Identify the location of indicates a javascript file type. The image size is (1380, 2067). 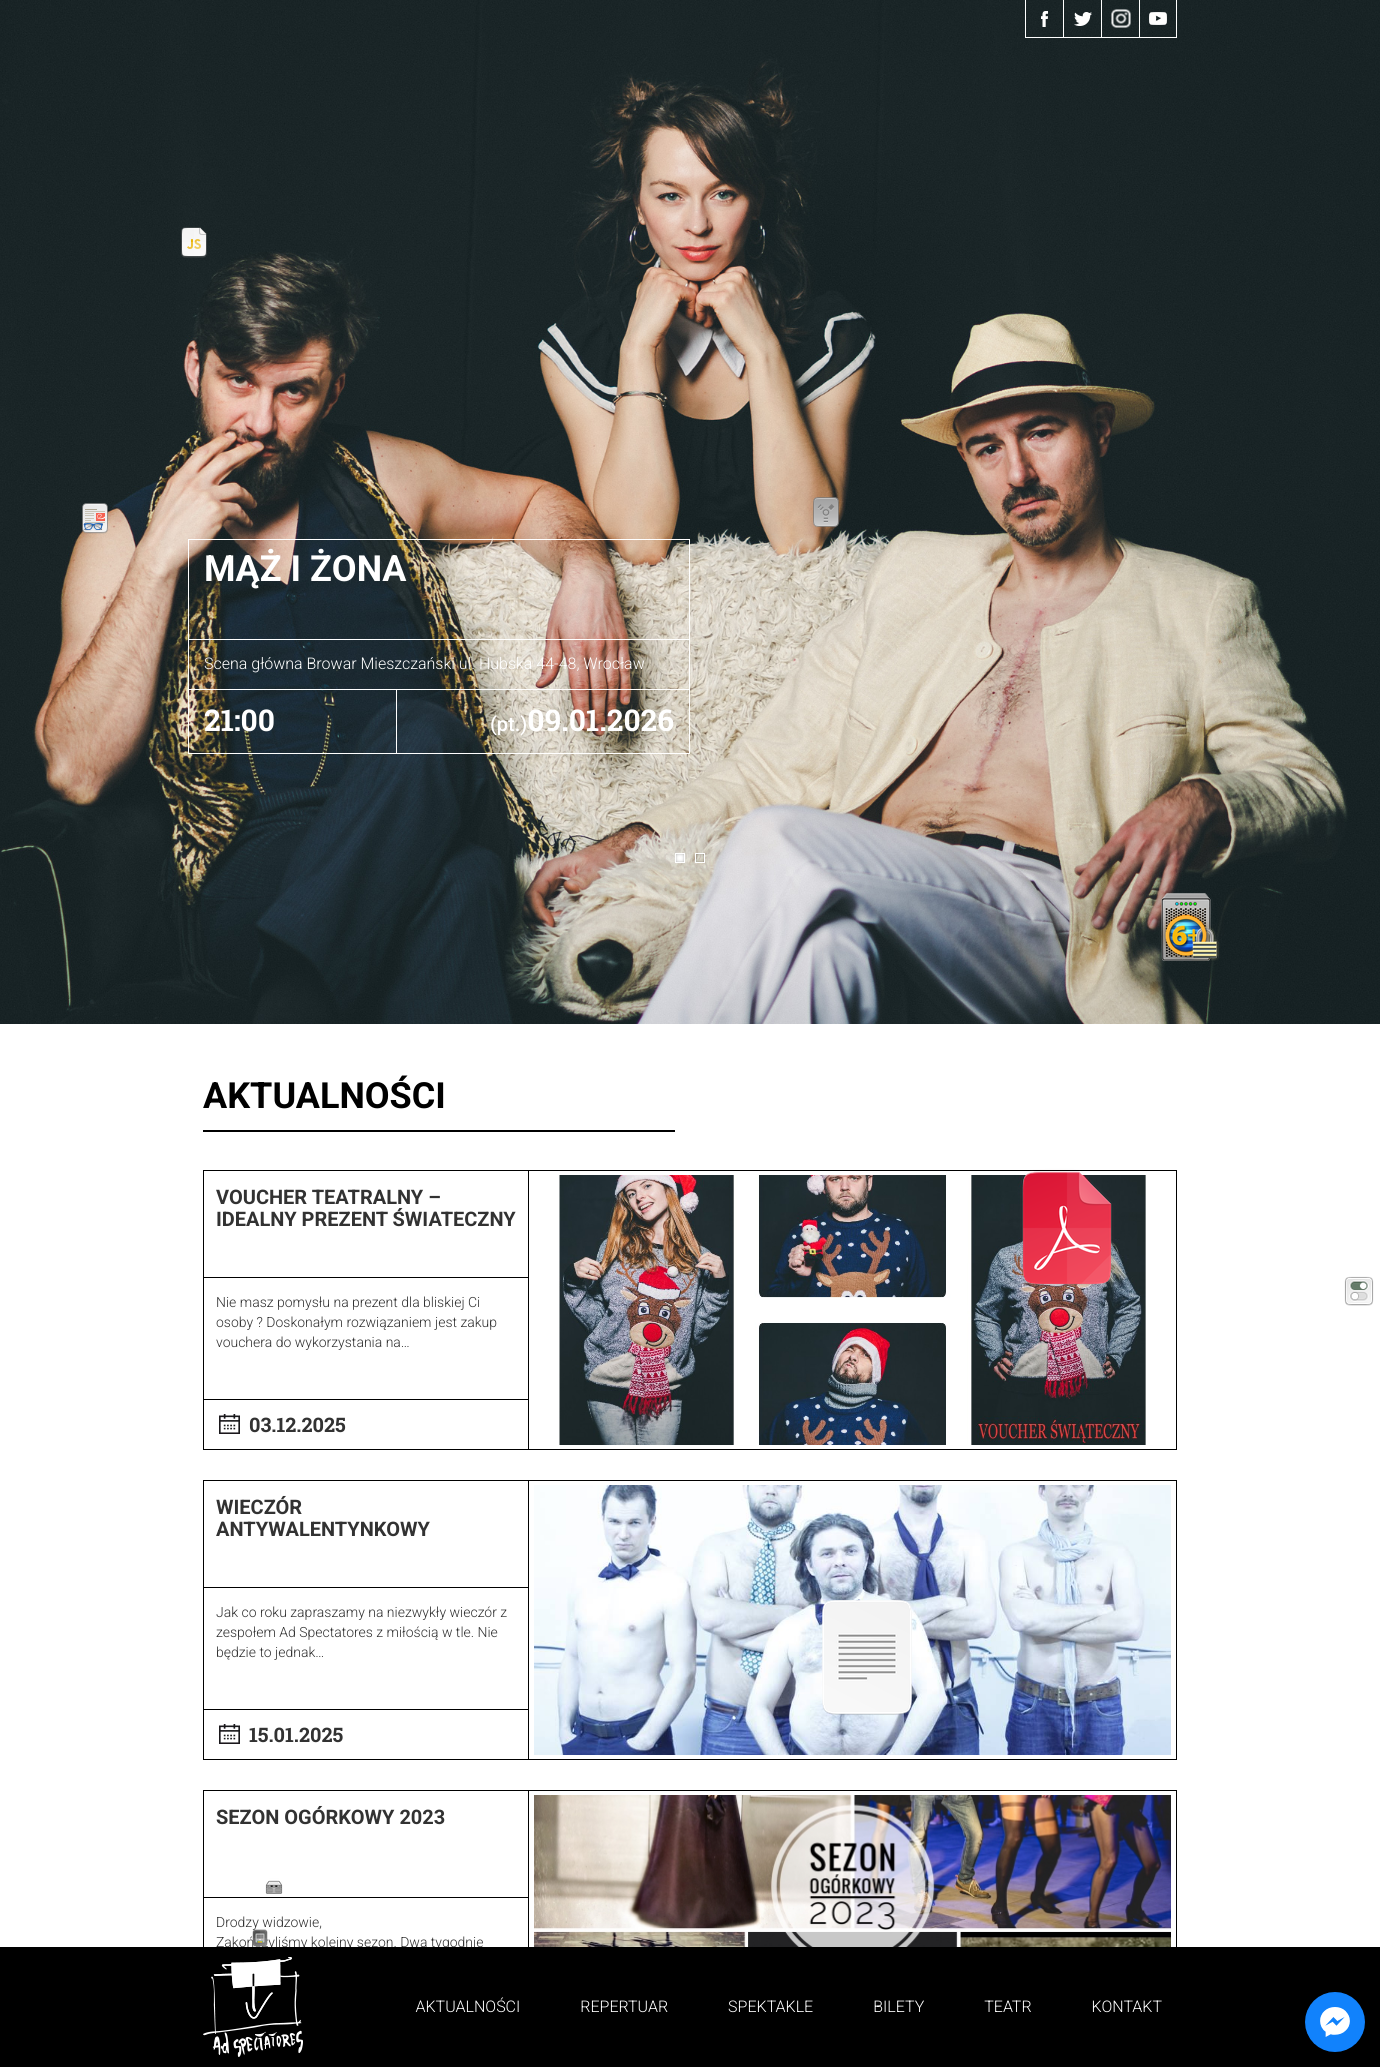
(194, 242).